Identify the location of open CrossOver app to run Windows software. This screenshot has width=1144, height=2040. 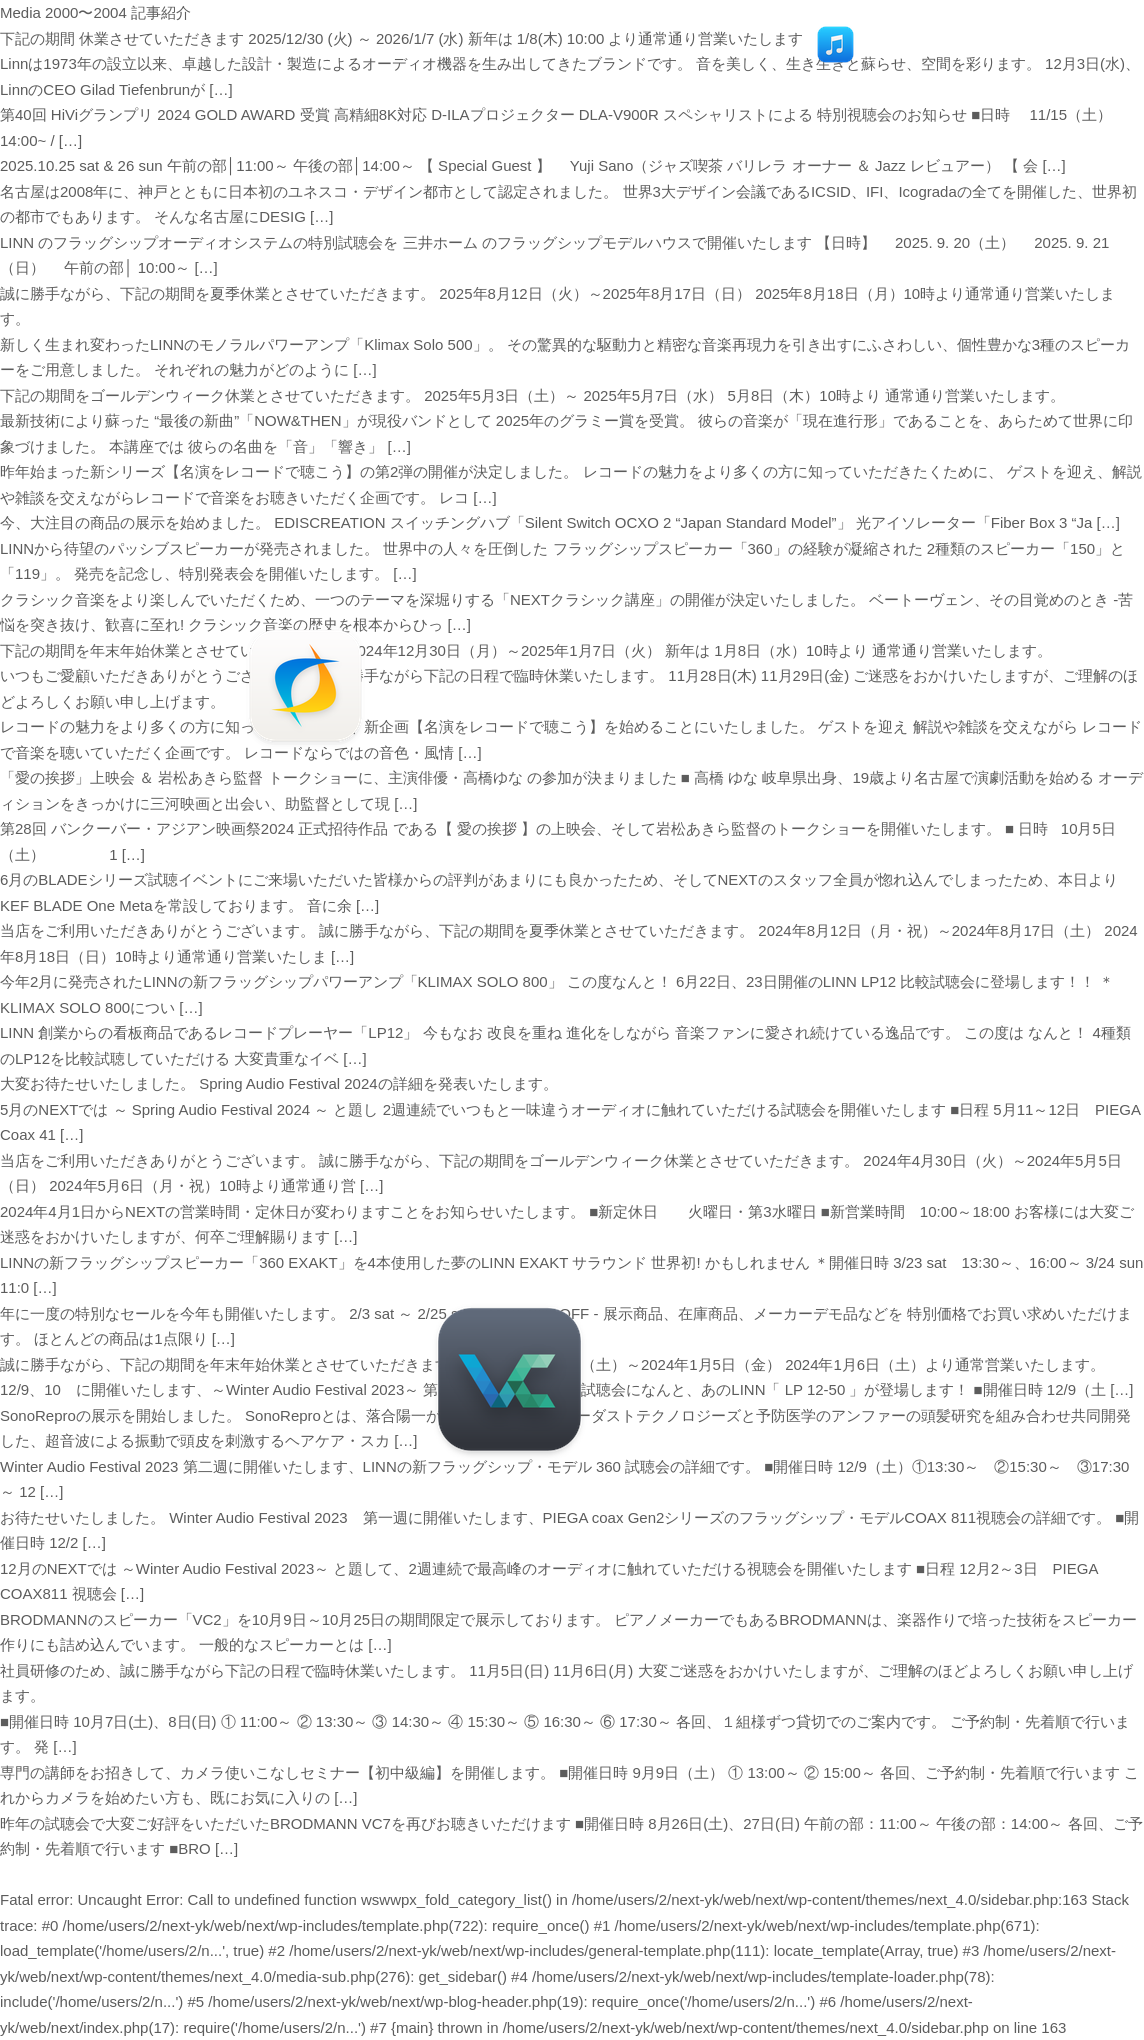
(305, 685).